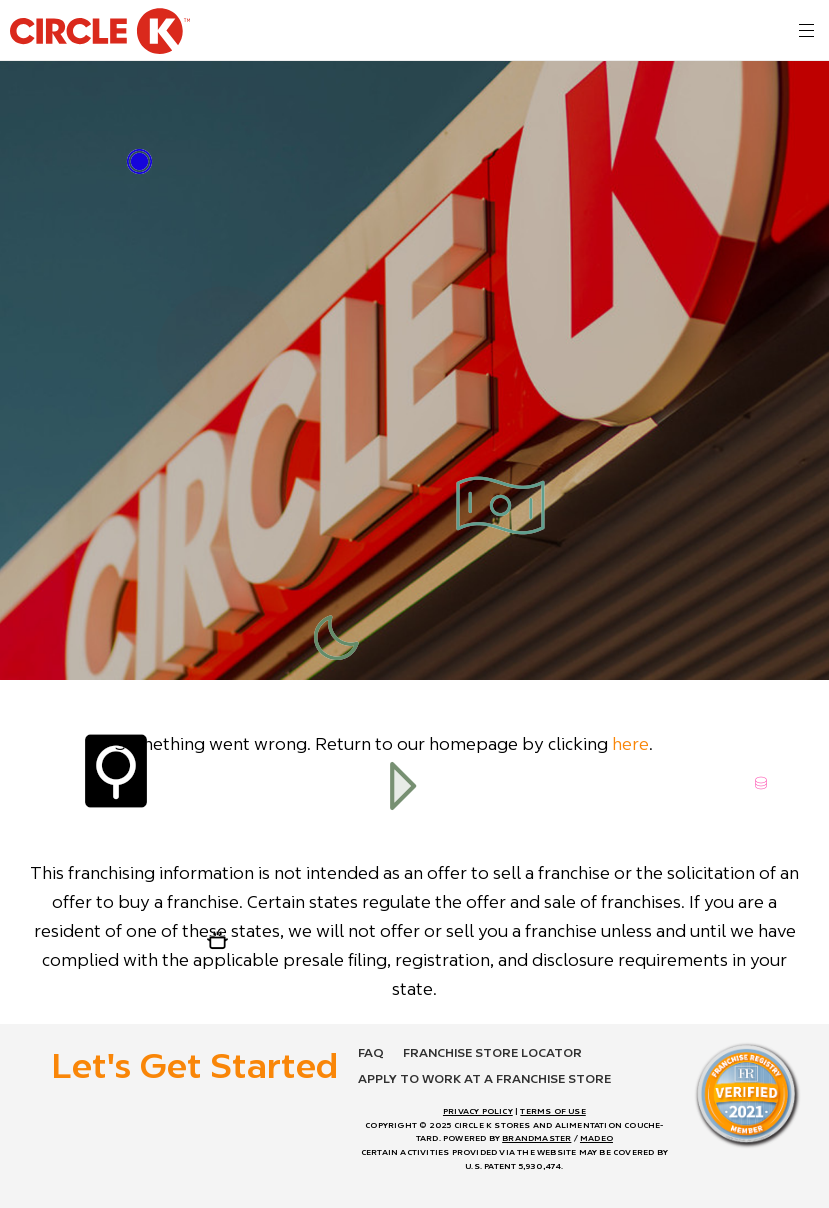 This screenshot has height=1208, width=829. What do you see at coordinates (335, 639) in the screenshot?
I see `toggle dark mode or night theme` at bounding box center [335, 639].